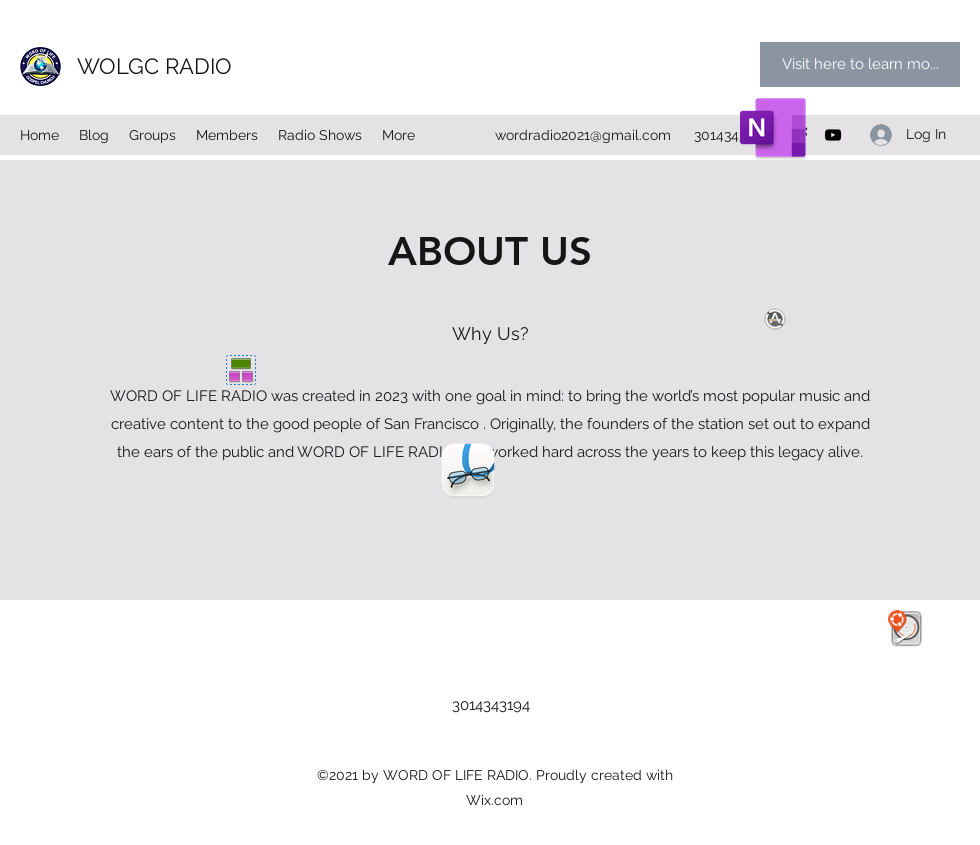 The image size is (980, 845). What do you see at coordinates (773, 127) in the screenshot?
I see `open Microsoft OneNote` at bounding box center [773, 127].